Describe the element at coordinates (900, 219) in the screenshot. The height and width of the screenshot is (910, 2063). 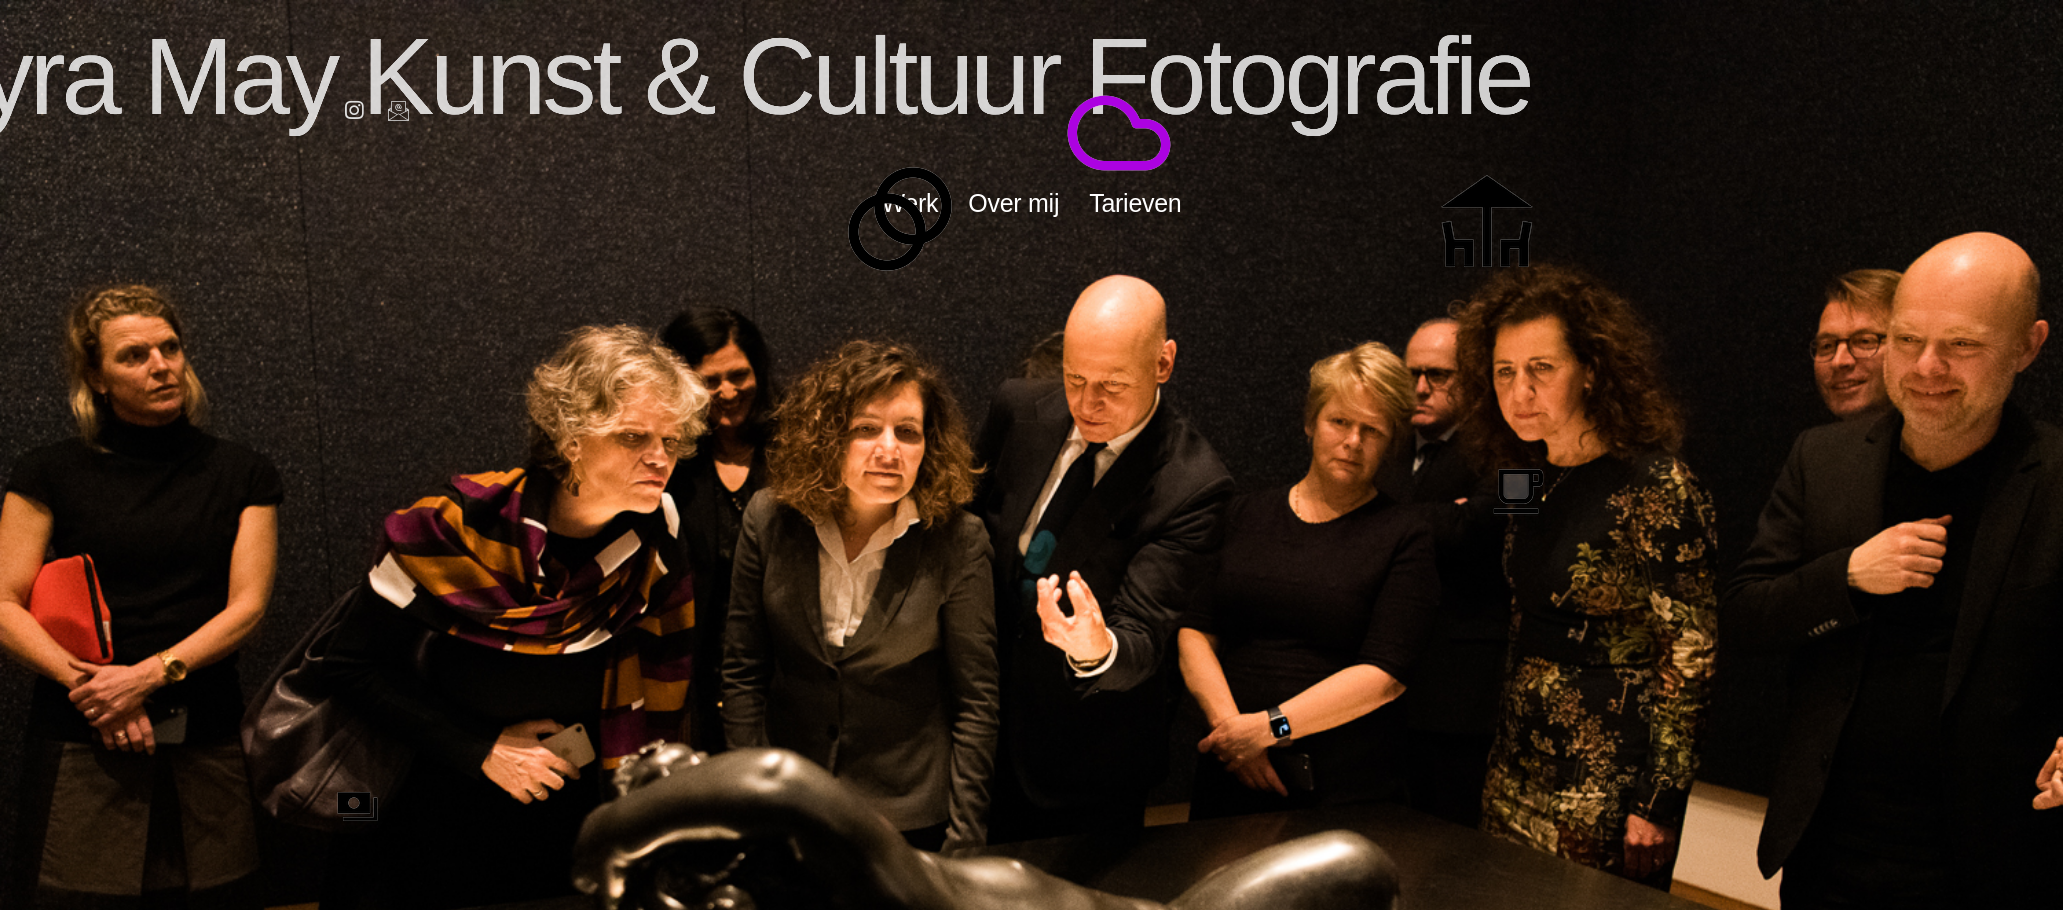
I see `toggle blend mode settings` at that location.